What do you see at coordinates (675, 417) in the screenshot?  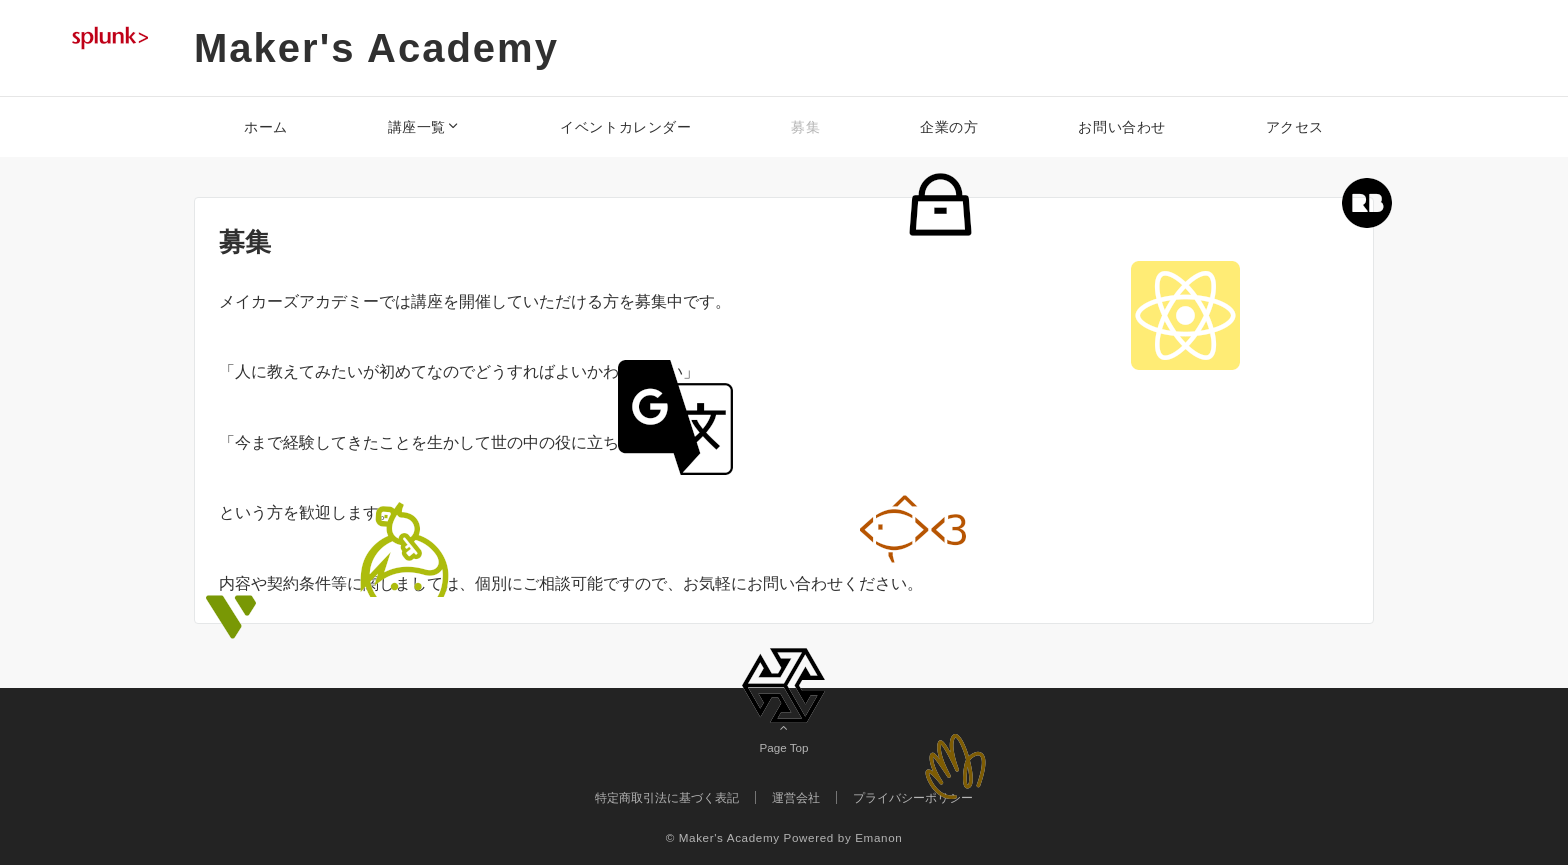 I see `open google translate` at bounding box center [675, 417].